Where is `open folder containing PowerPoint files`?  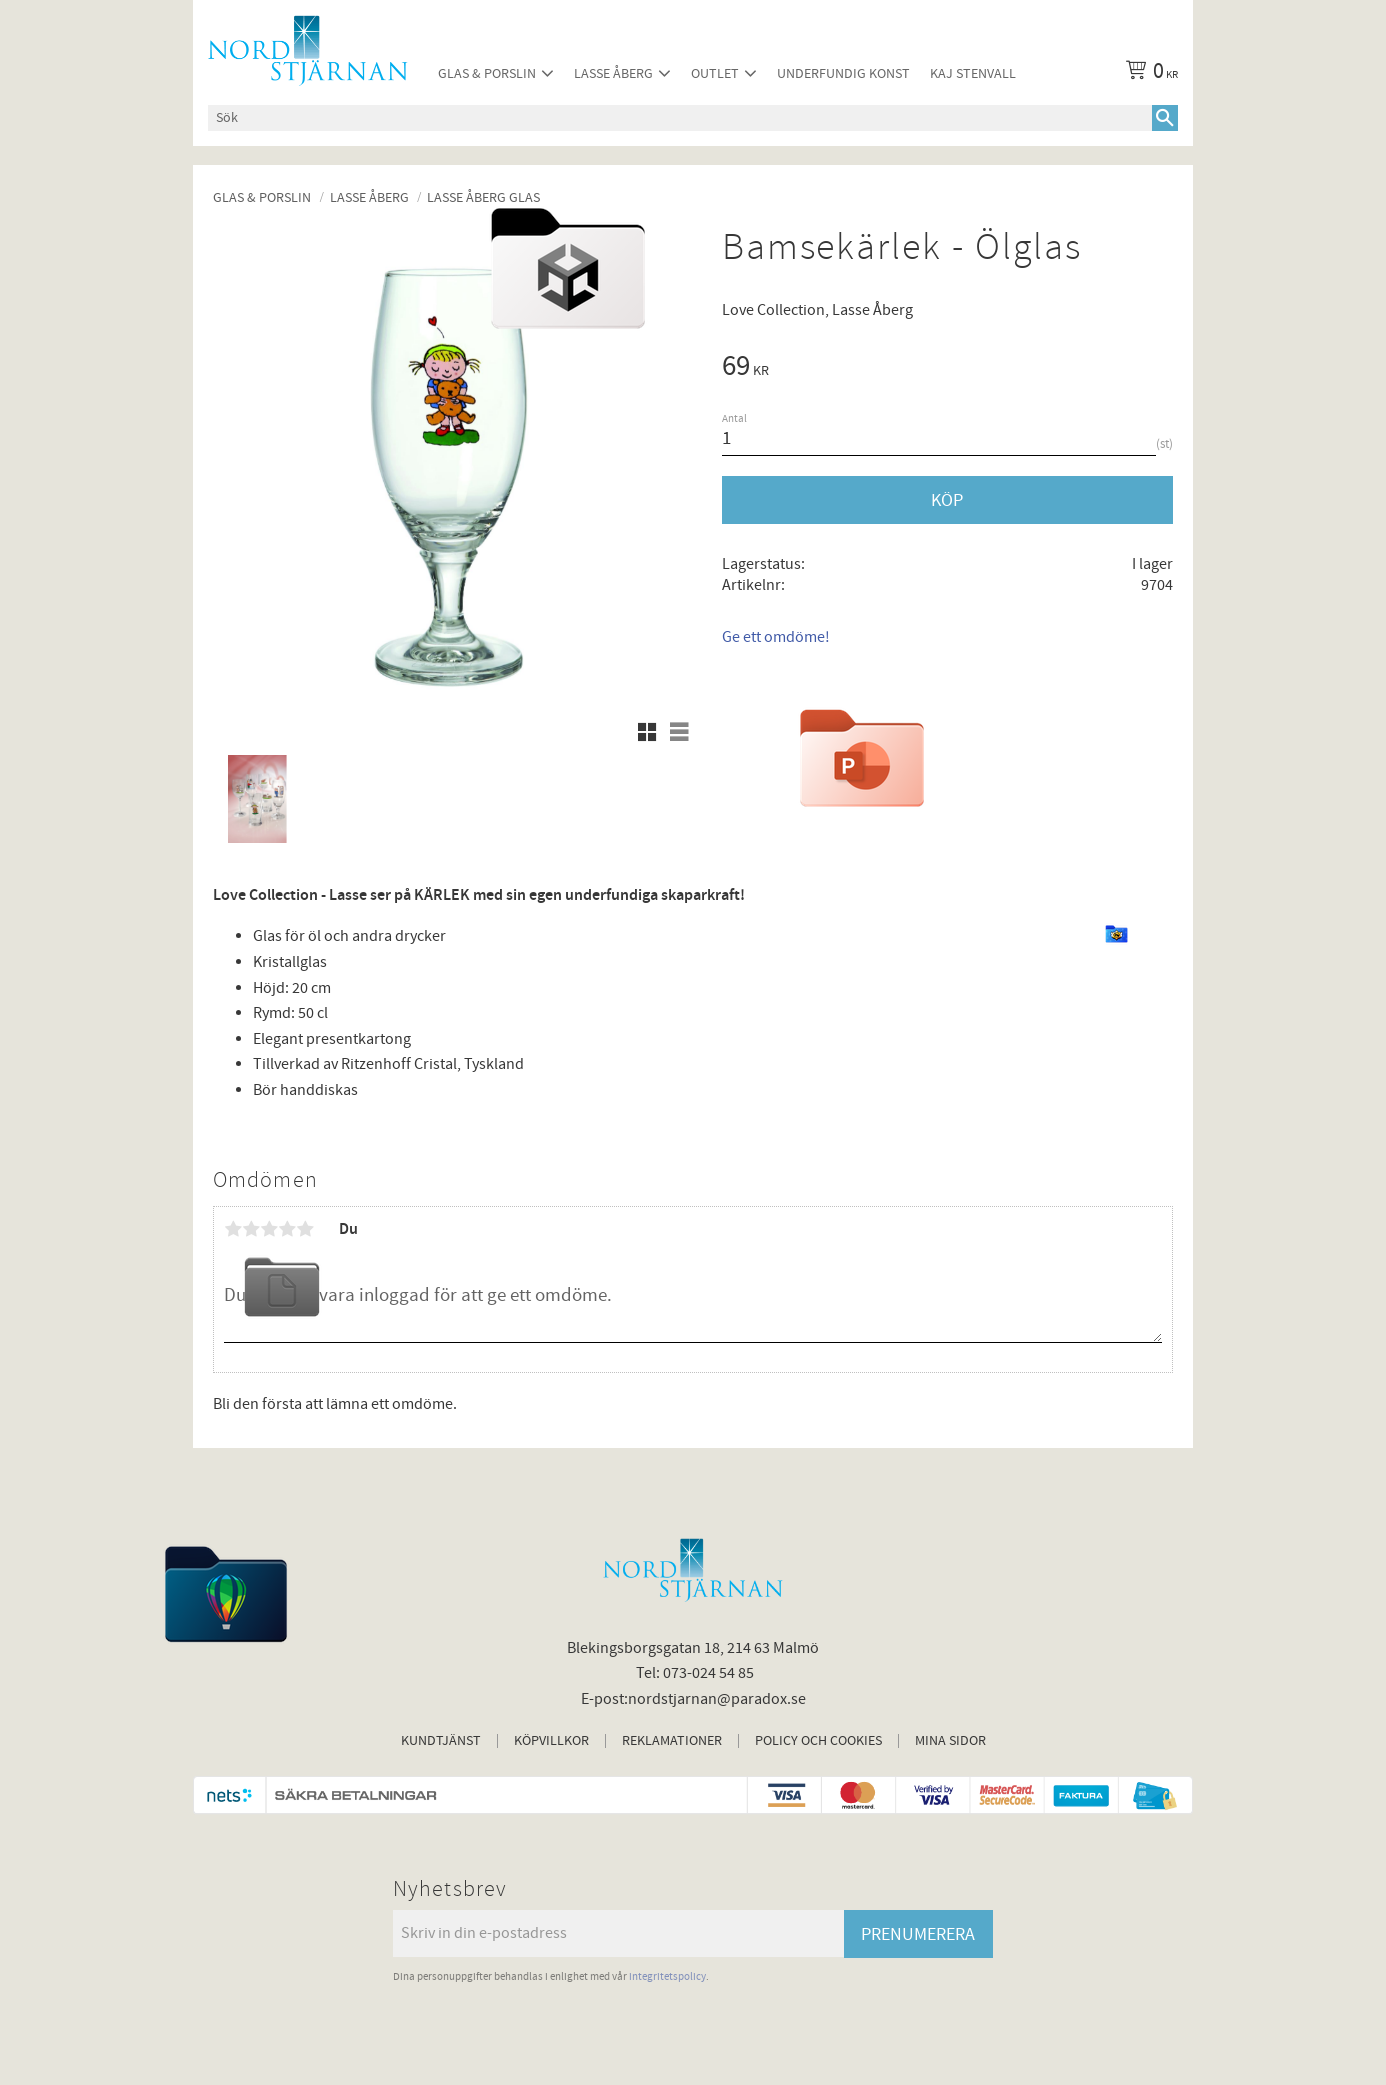
open folder containing PowerPoint files is located at coordinates (861, 761).